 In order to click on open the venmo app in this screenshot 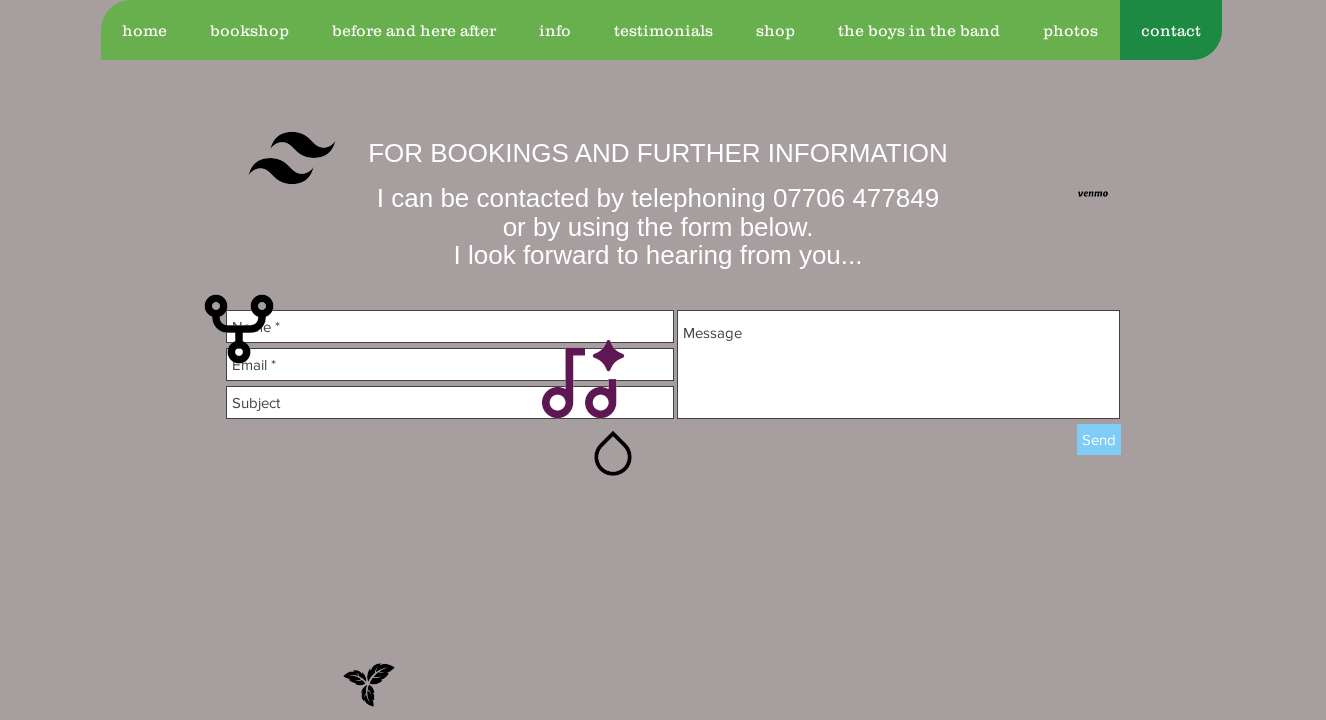, I will do `click(1093, 194)`.